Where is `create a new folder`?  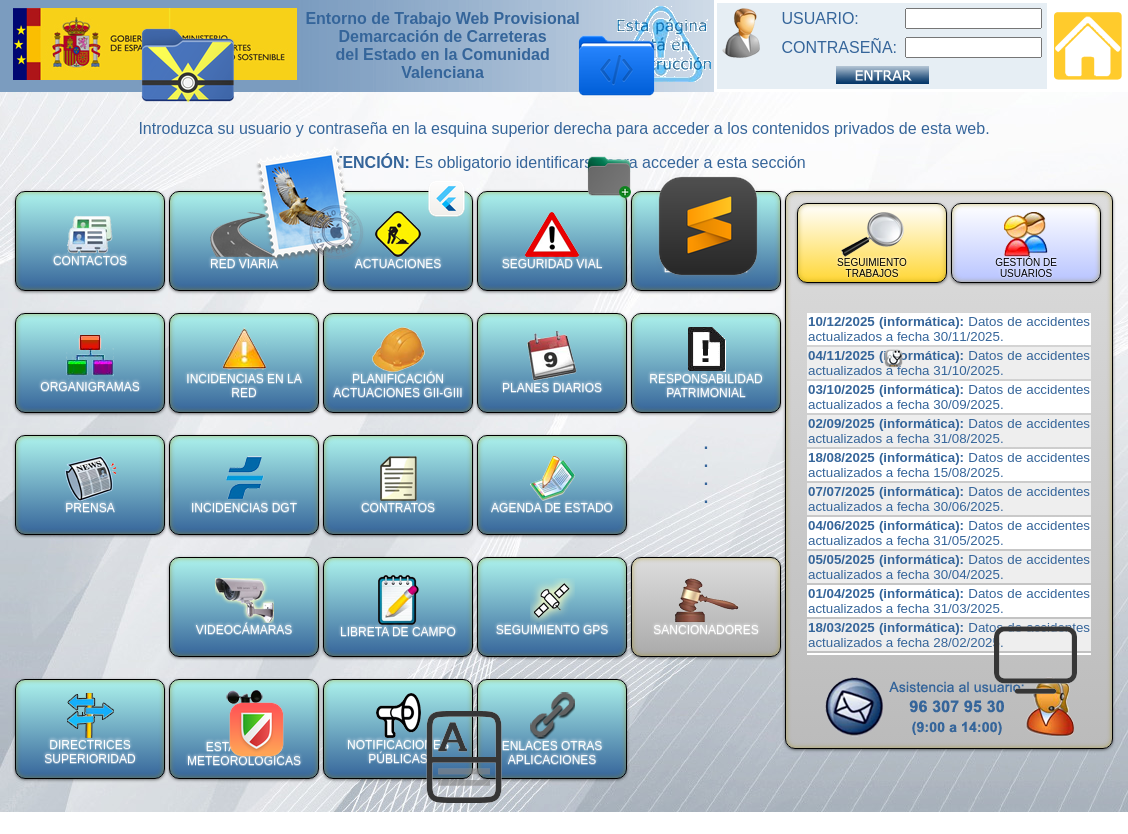
create a new folder is located at coordinates (609, 176).